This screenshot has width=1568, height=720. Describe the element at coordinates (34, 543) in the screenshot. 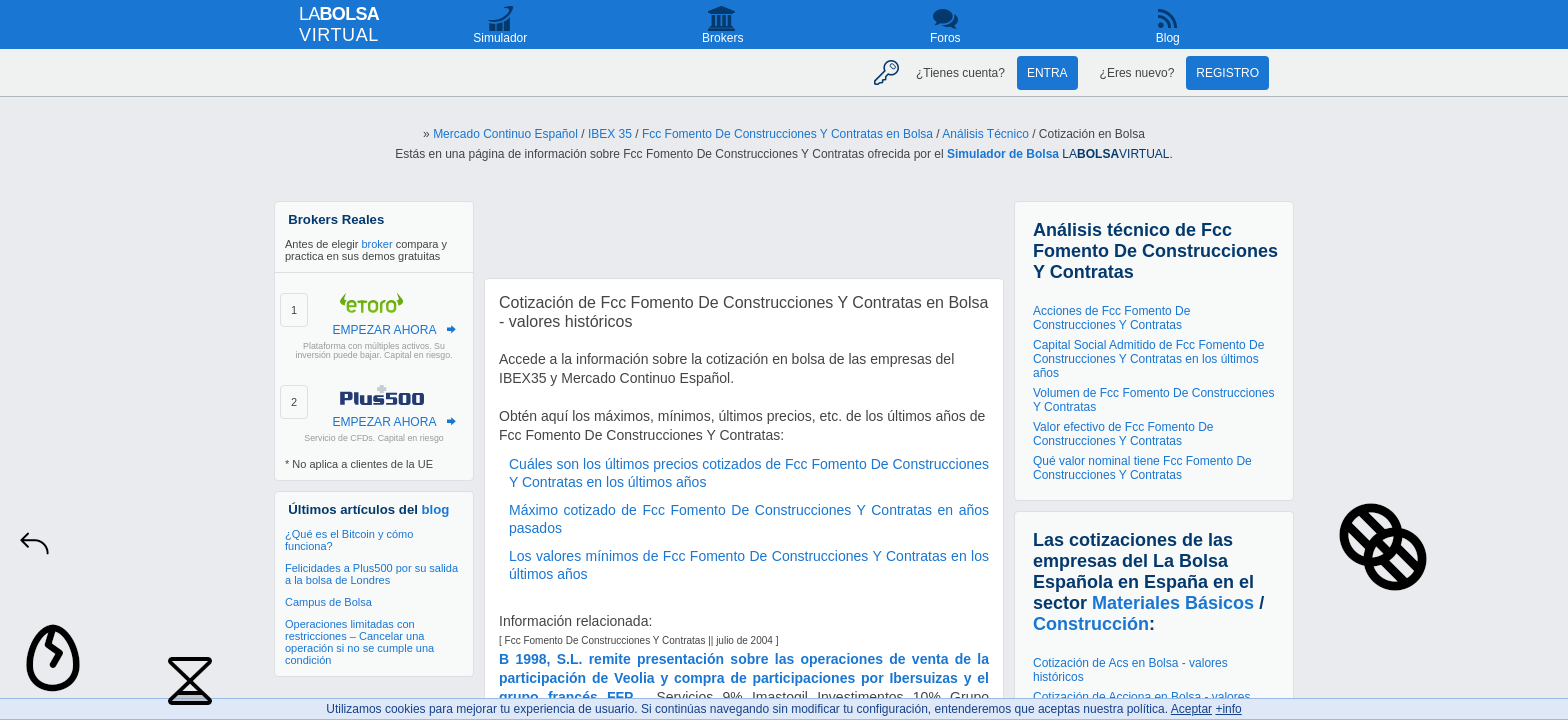

I see `reply to a message` at that location.